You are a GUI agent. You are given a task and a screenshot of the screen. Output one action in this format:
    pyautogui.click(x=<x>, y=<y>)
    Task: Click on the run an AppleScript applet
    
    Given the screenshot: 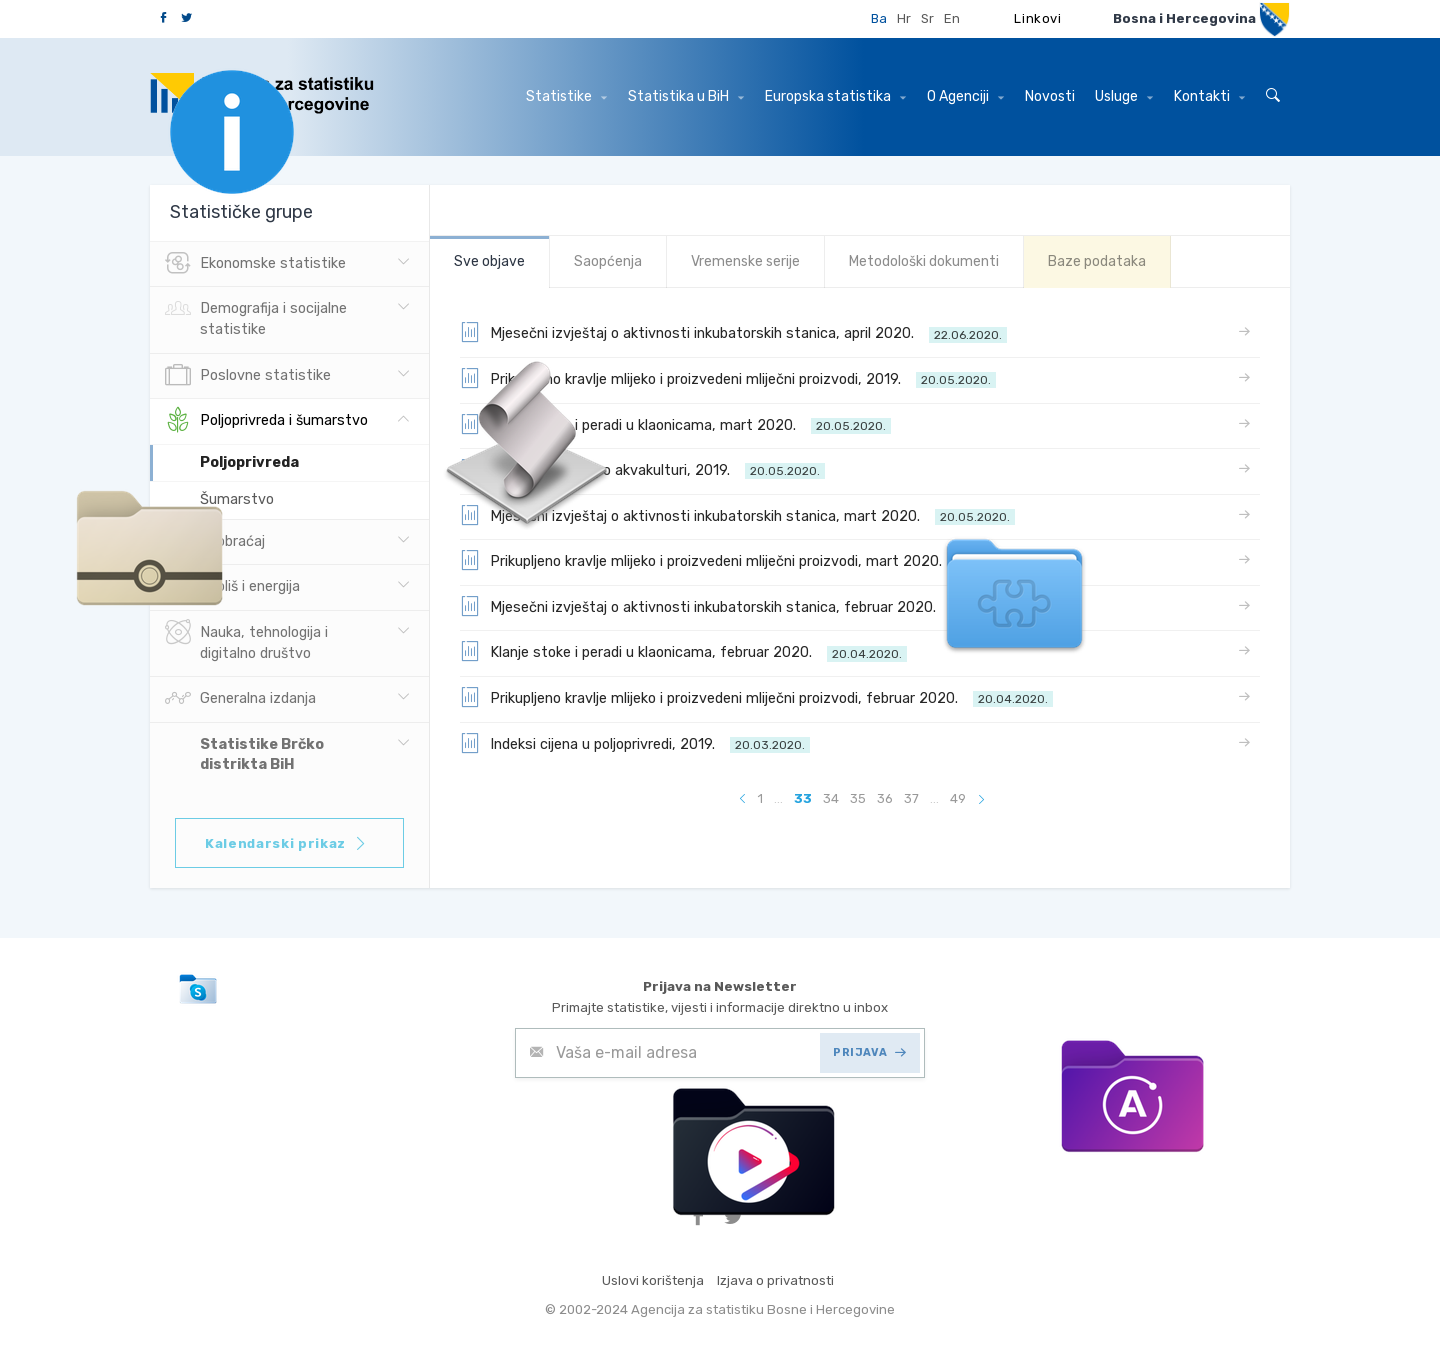 What is the action you would take?
    pyautogui.click(x=526, y=441)
    